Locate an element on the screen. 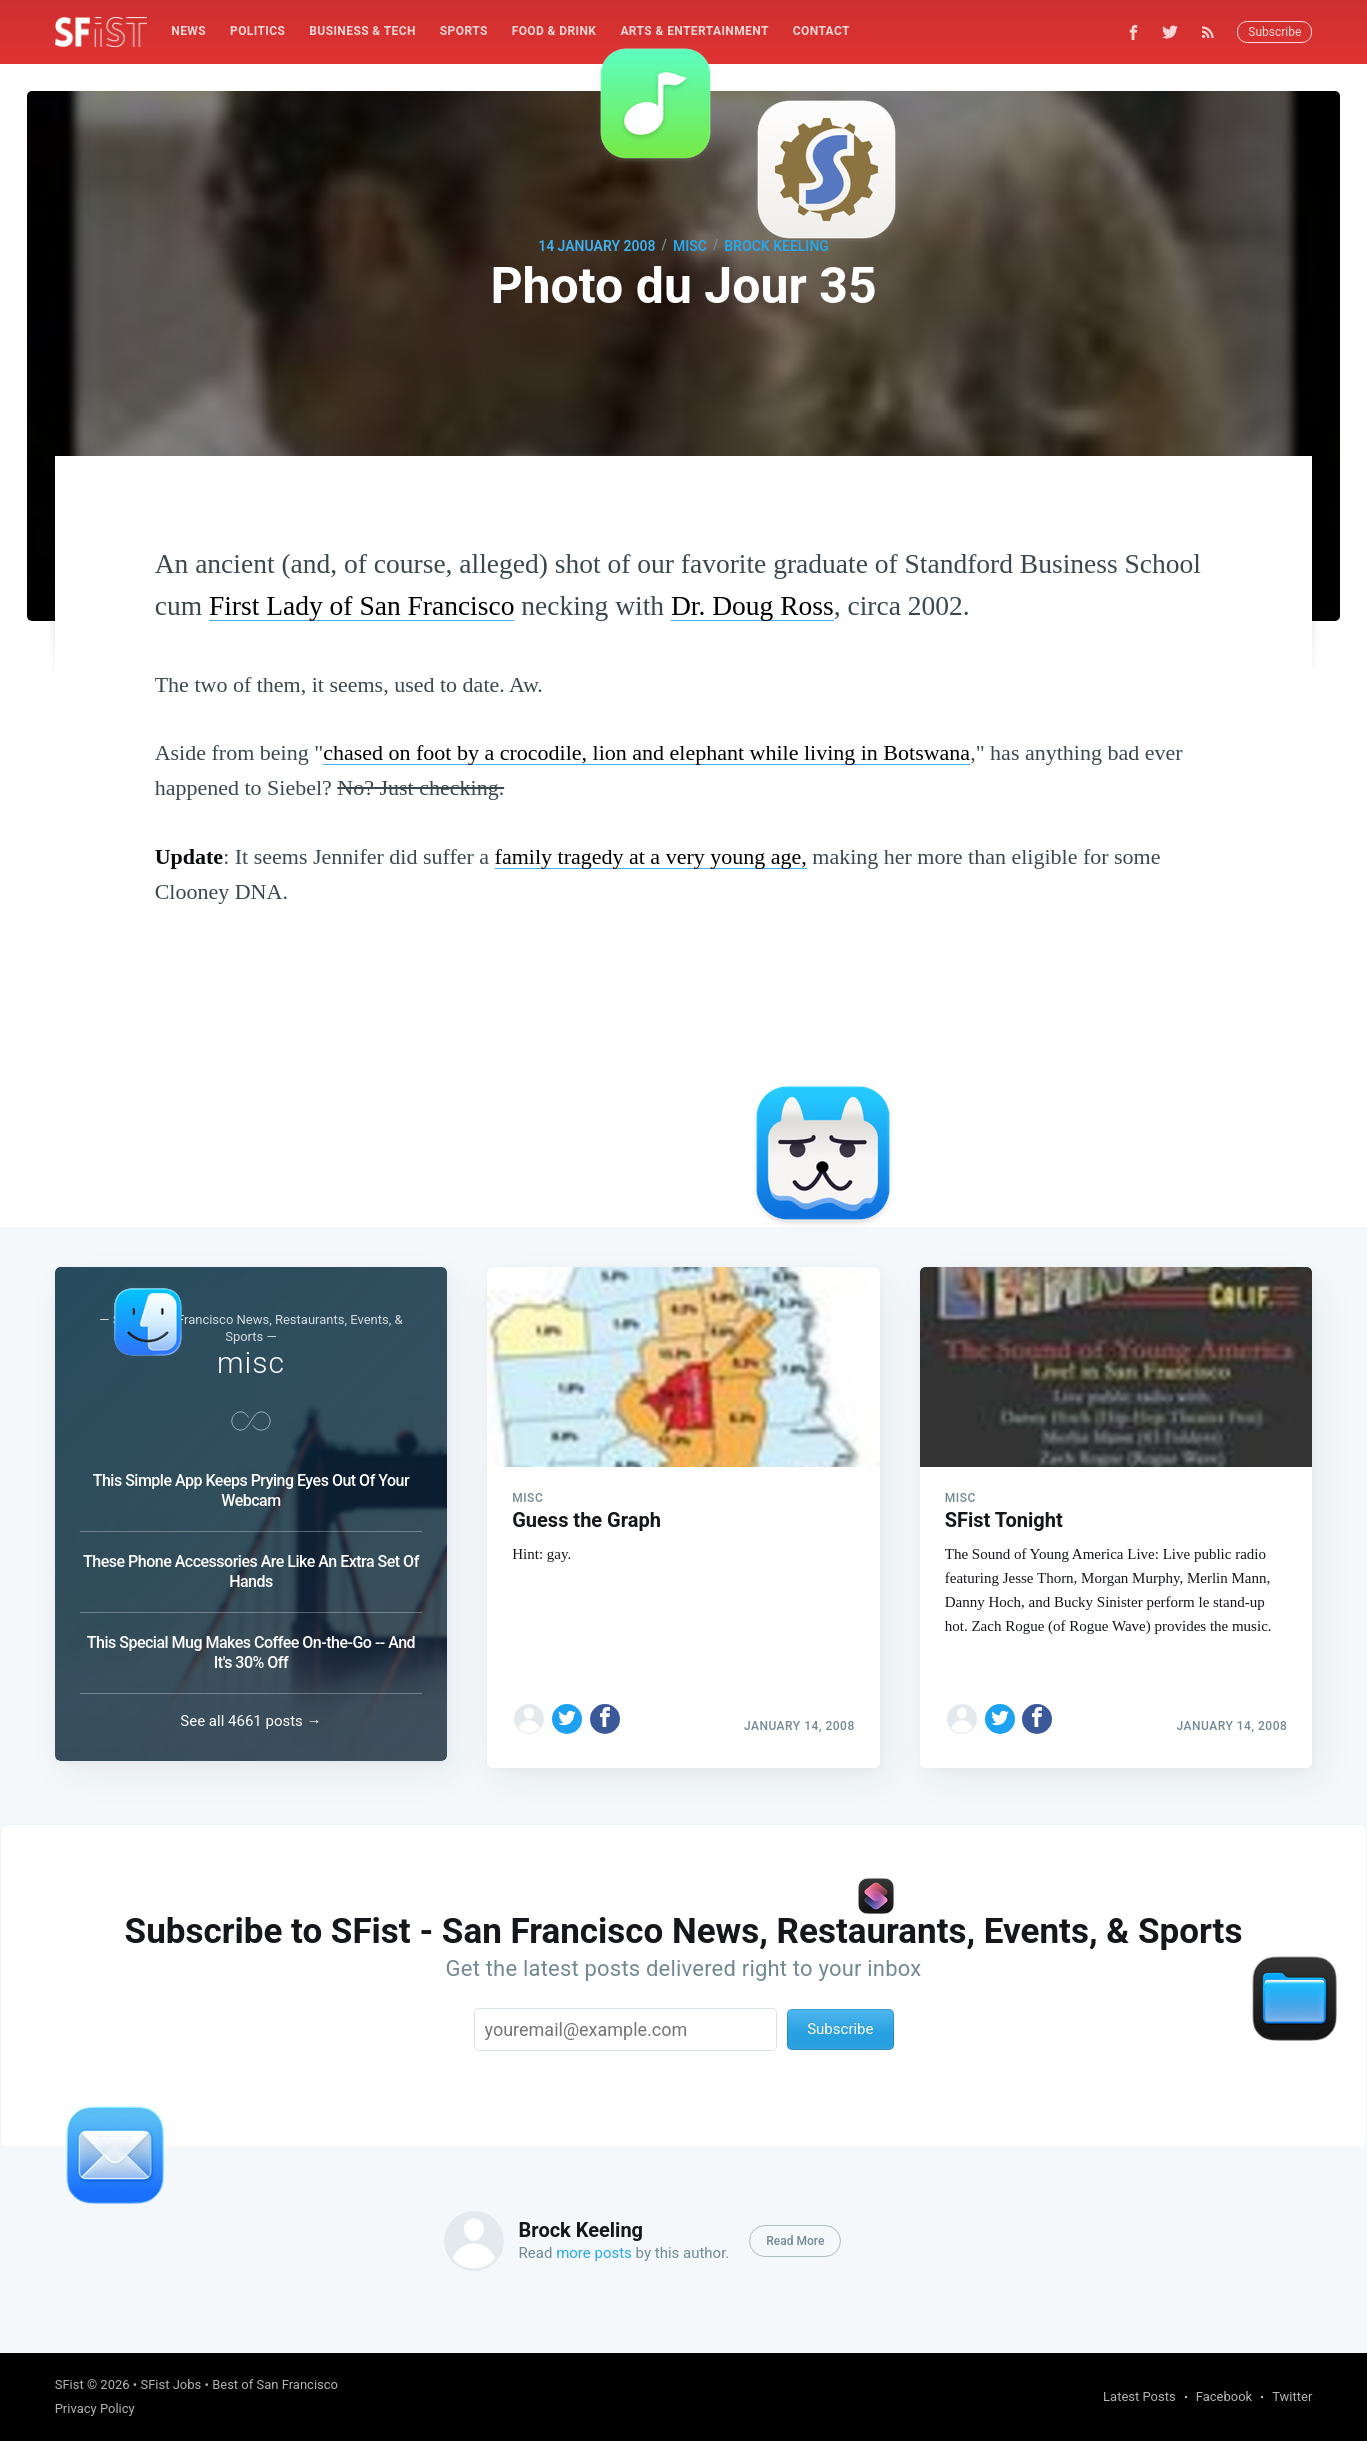 The width and height of the screenshot is (1367, 2441). open the files app is located at coordinates (1294, 1998).